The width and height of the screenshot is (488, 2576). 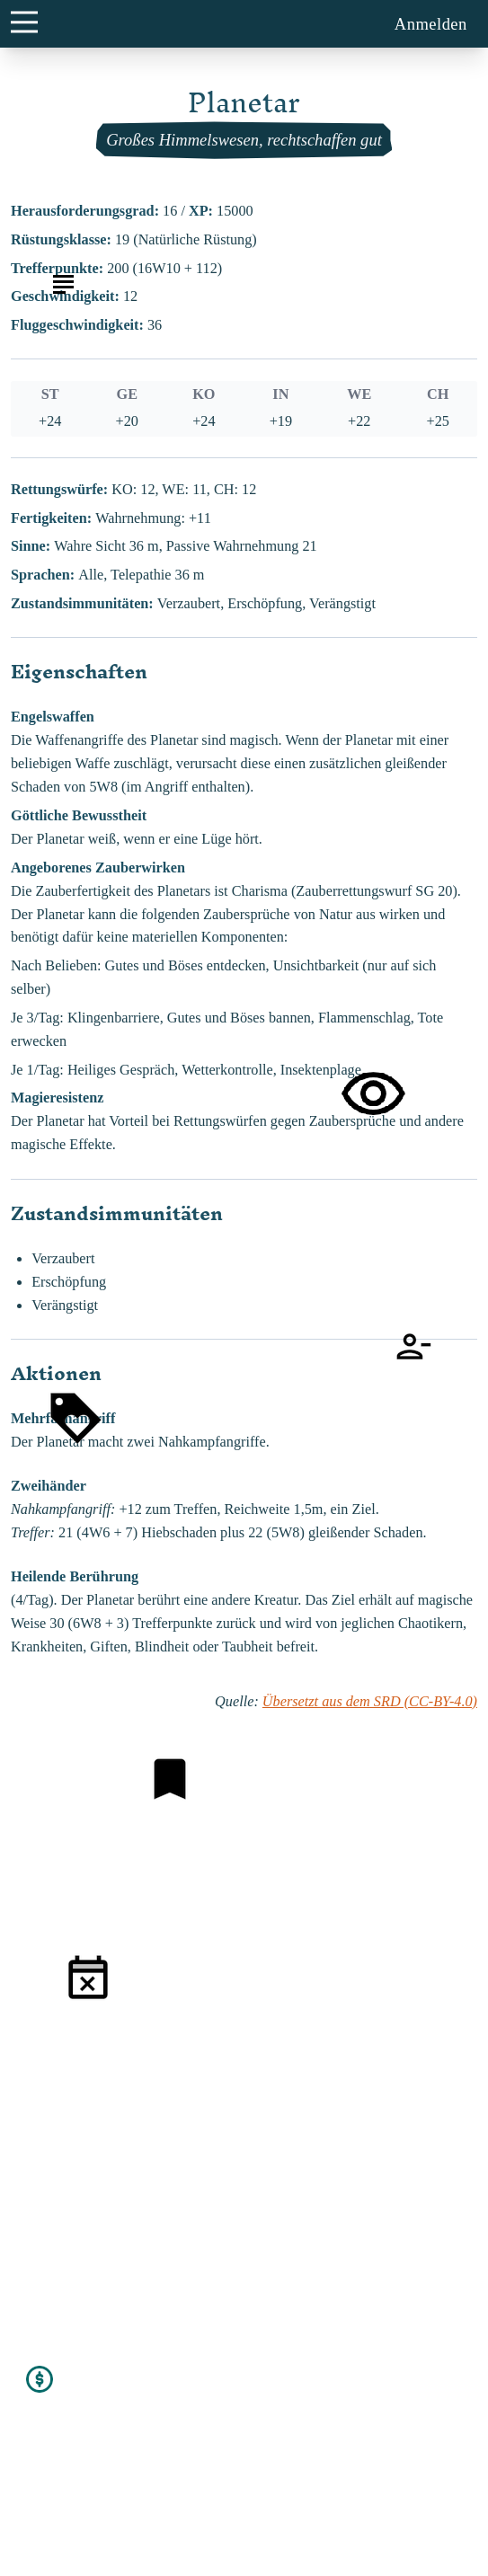 What do you see at coordinates (373, 1094) in the screenshot?
I see `toggle visibility of an item` at bounding box center [373, 1094].